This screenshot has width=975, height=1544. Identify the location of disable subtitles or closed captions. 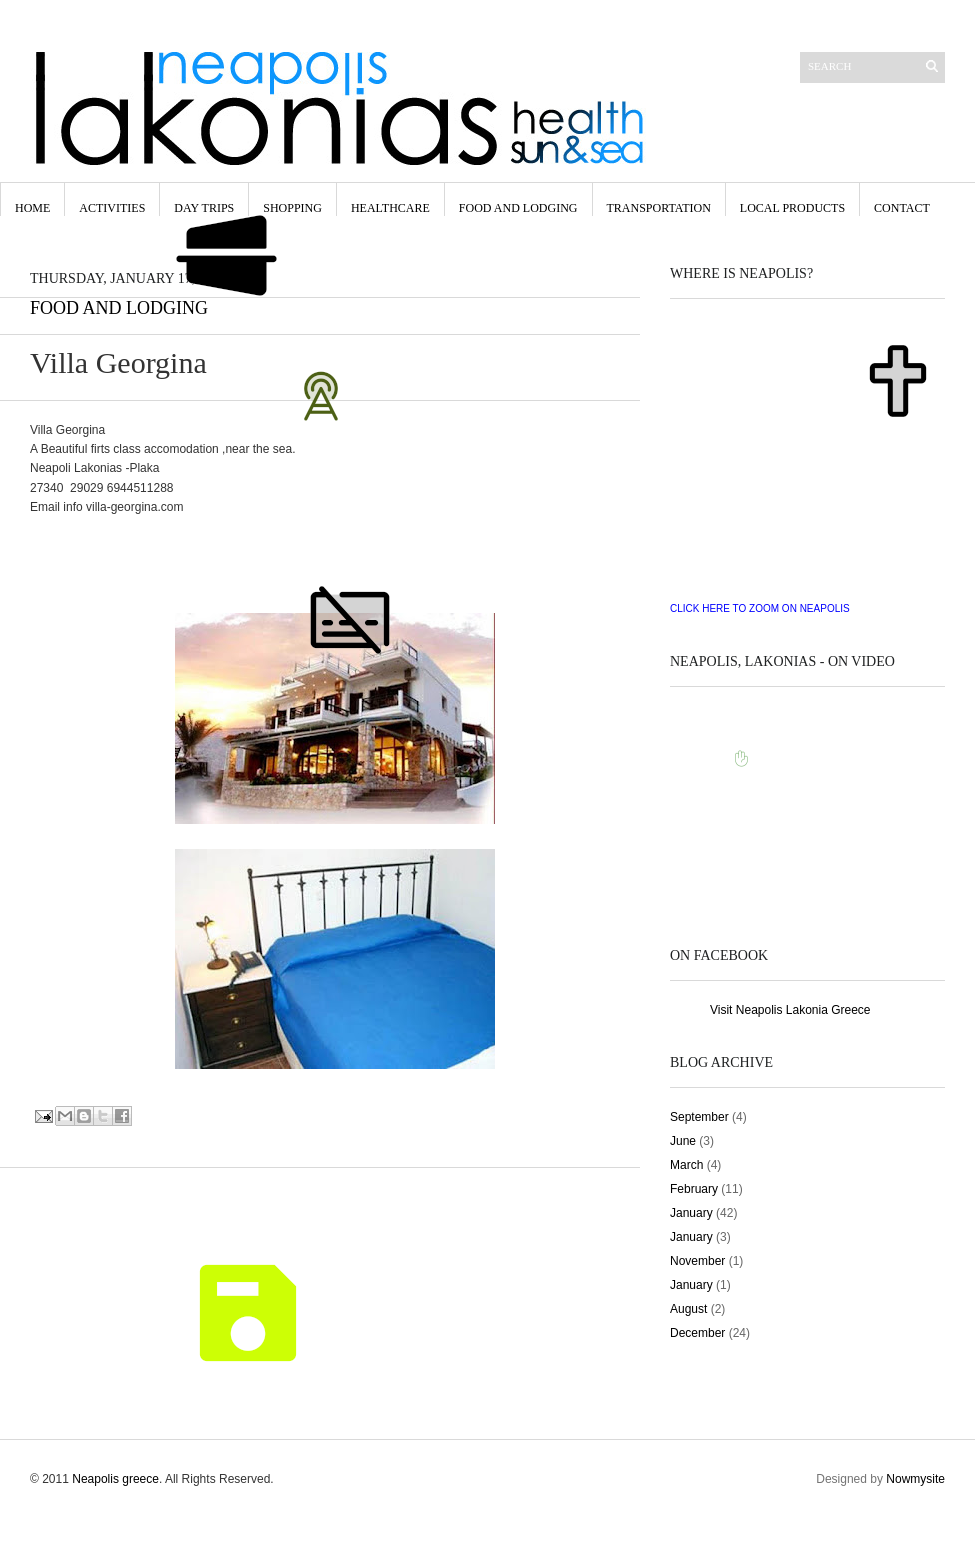
(350, 620).